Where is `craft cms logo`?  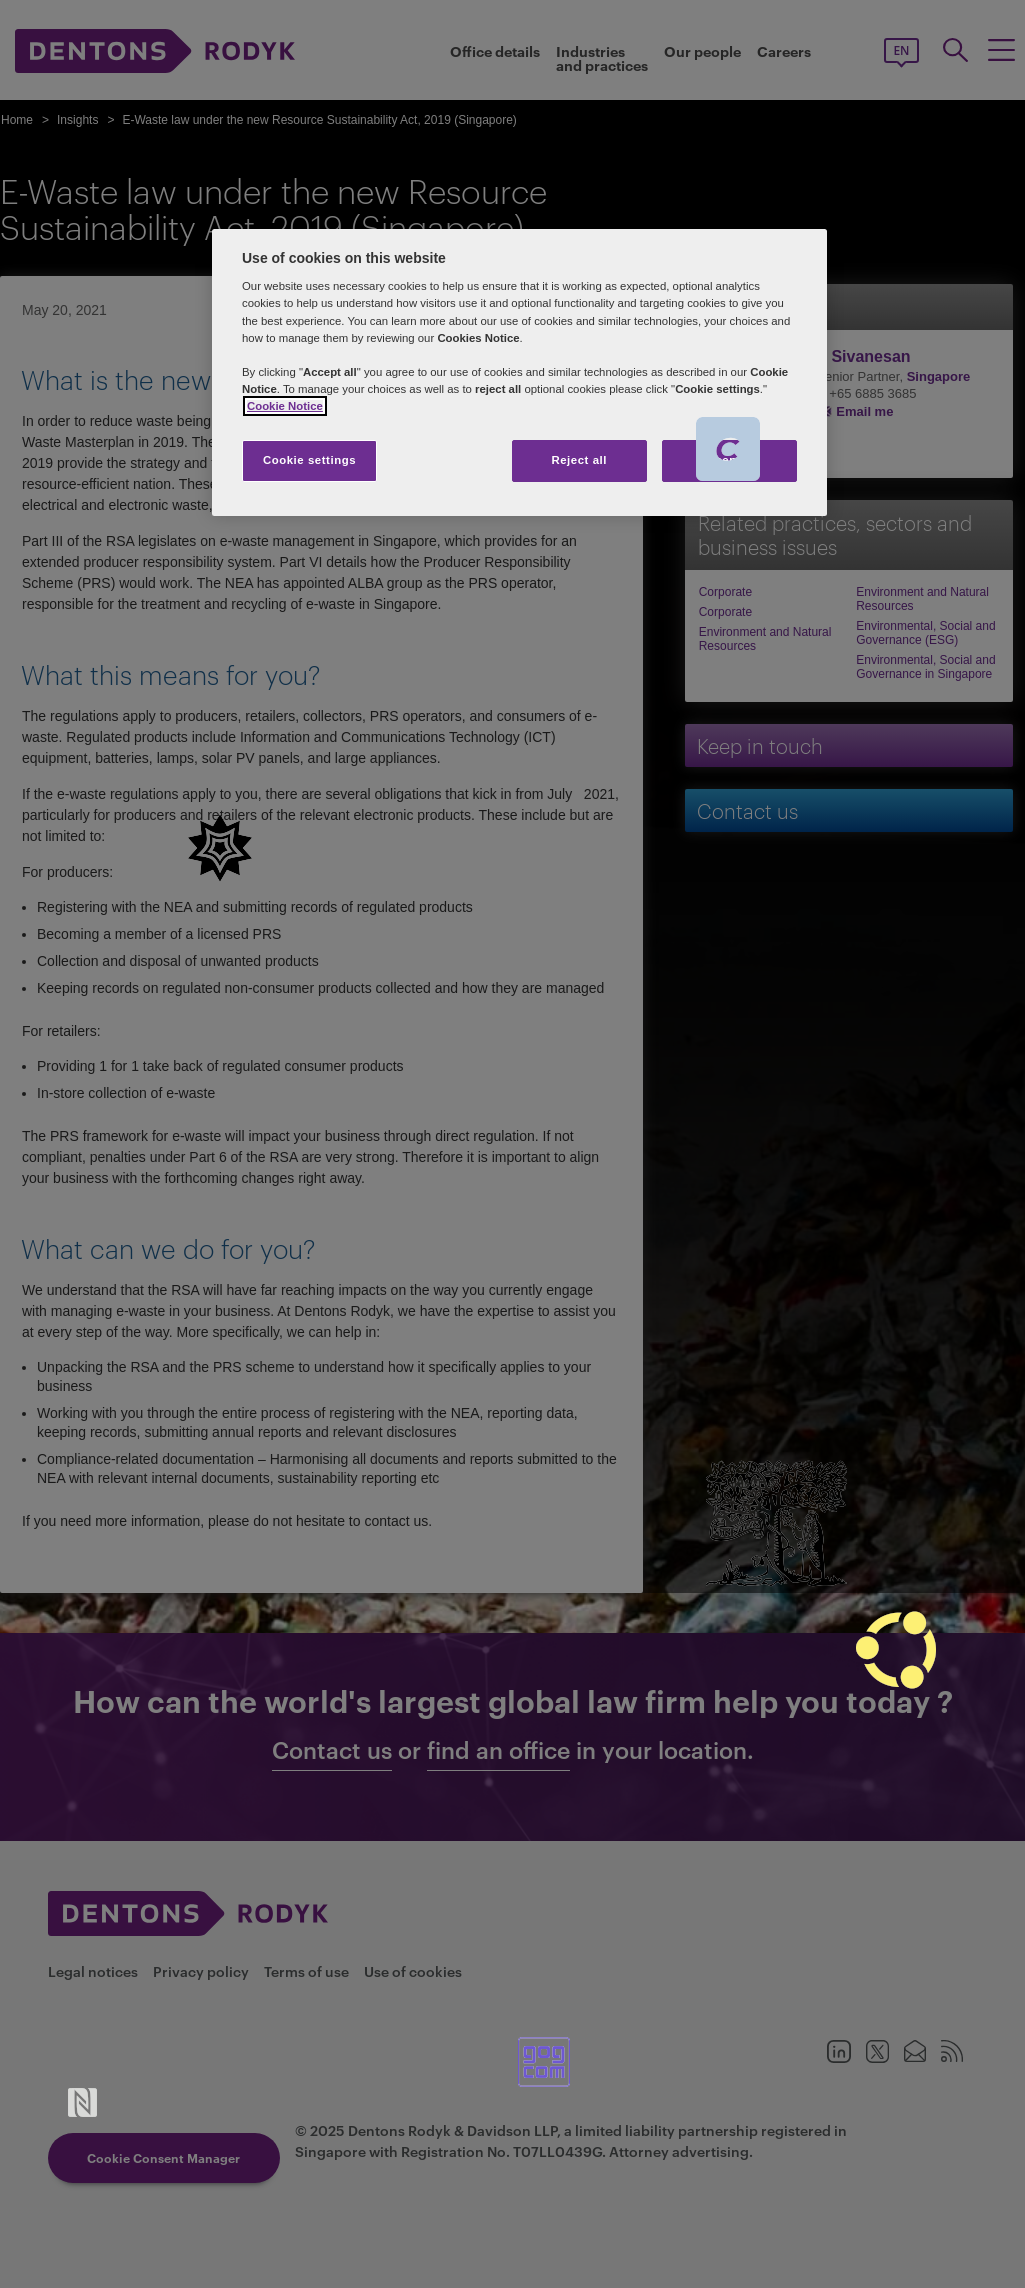 craft cms logo is located at coordinates (728, 449).